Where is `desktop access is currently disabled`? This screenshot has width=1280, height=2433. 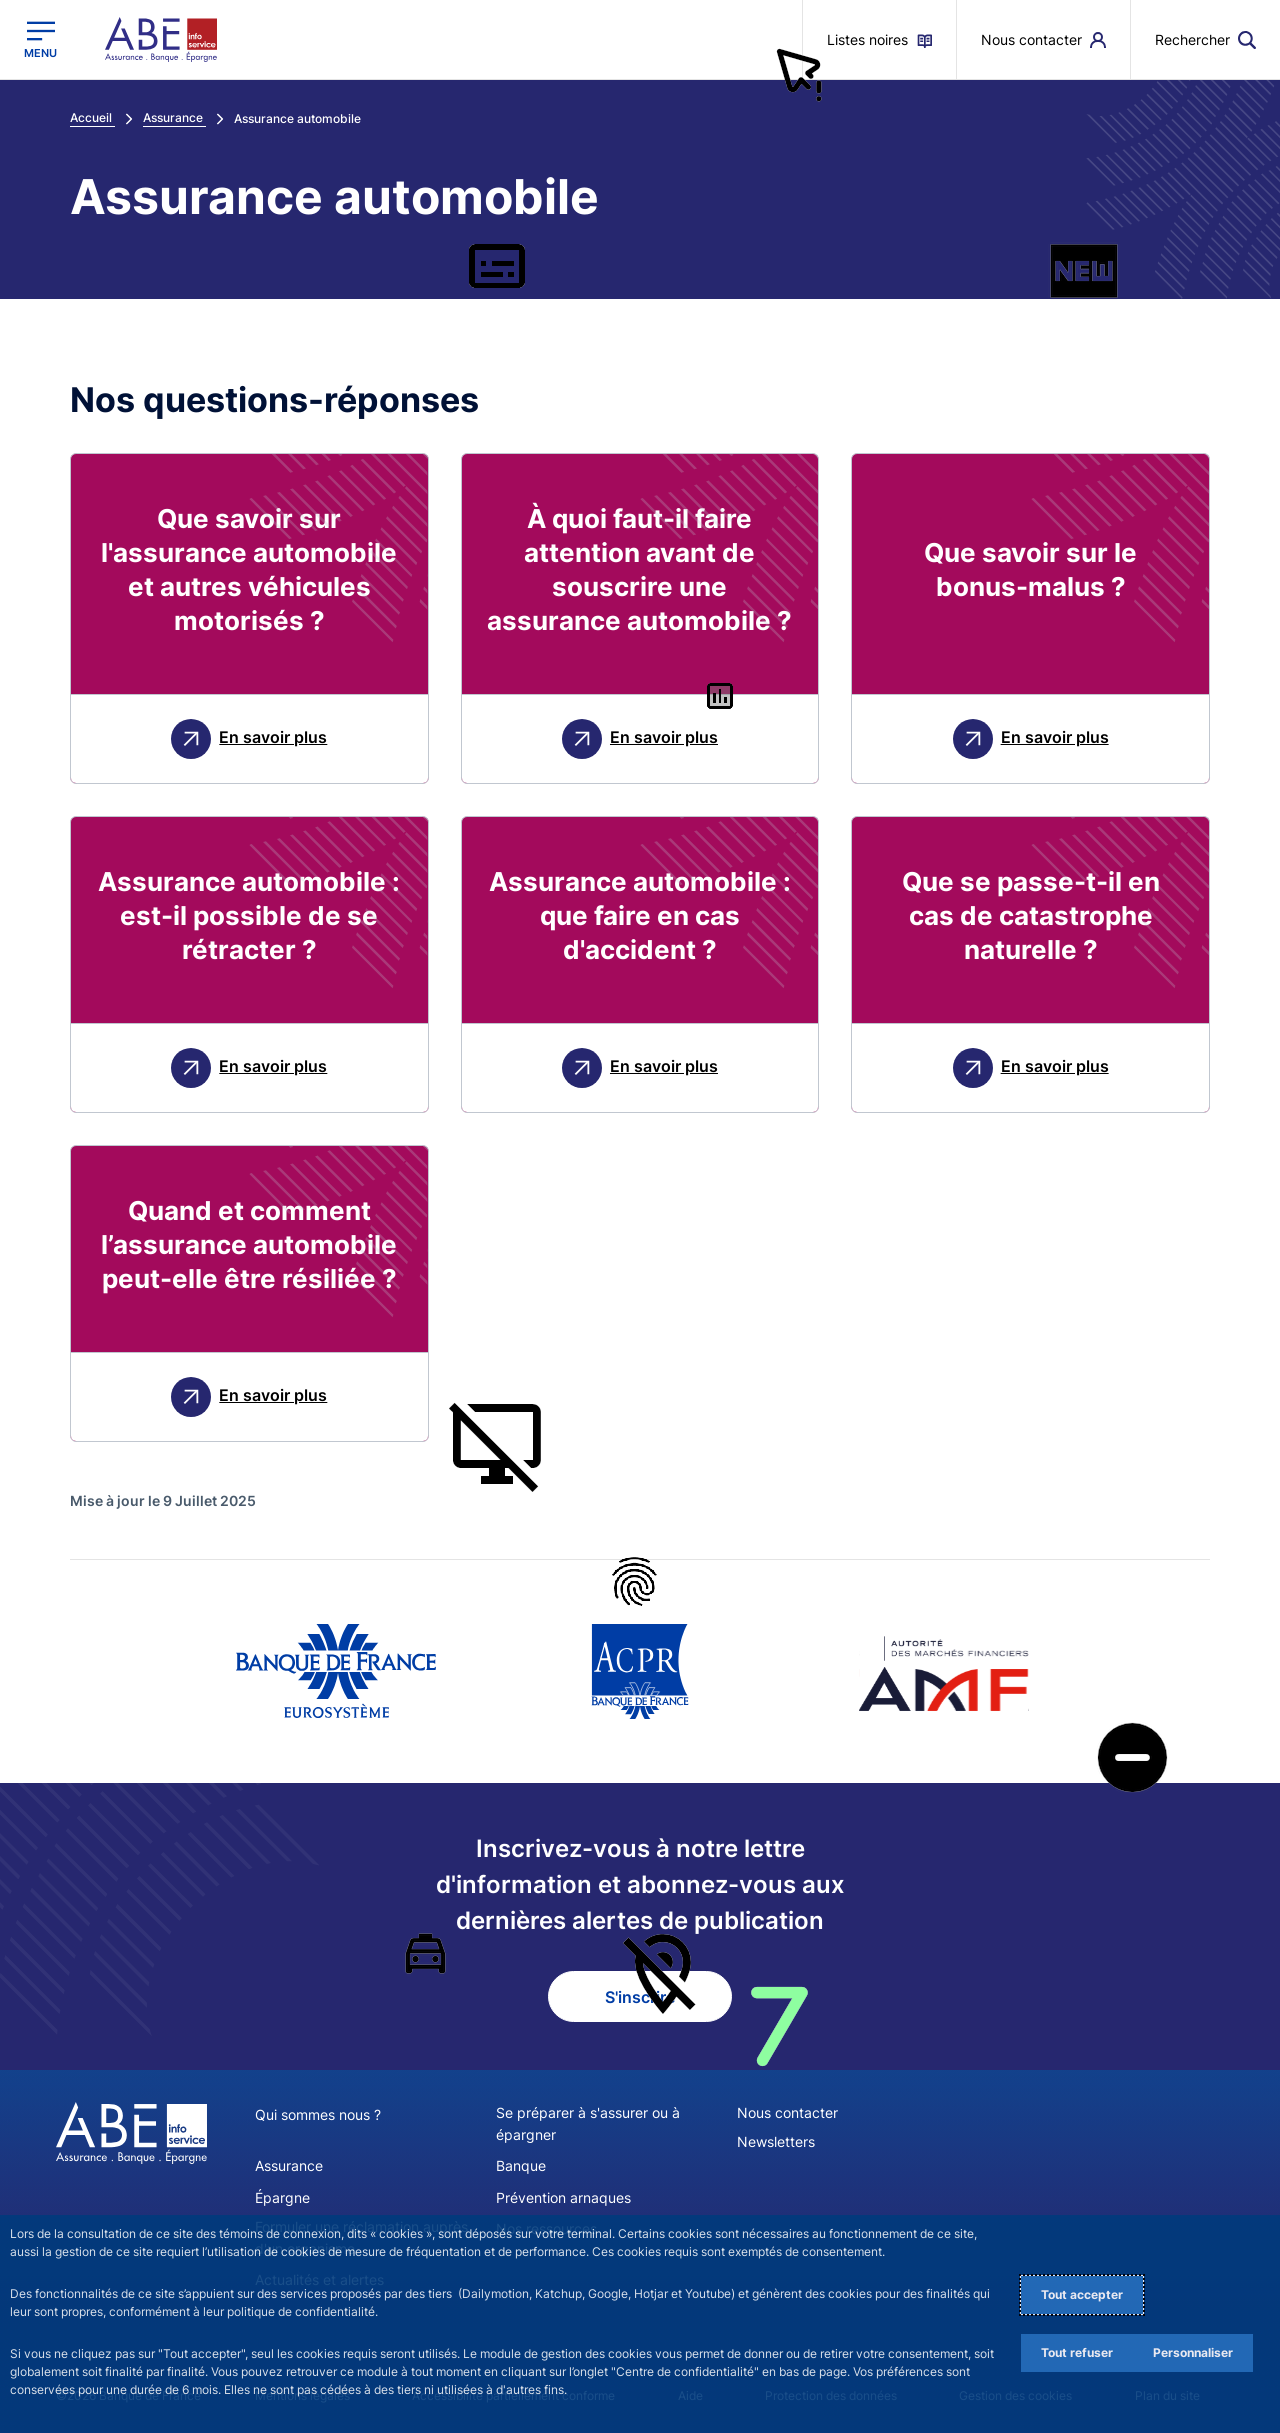
desktop access is currently disabled is located at coordinates (497, 1444).